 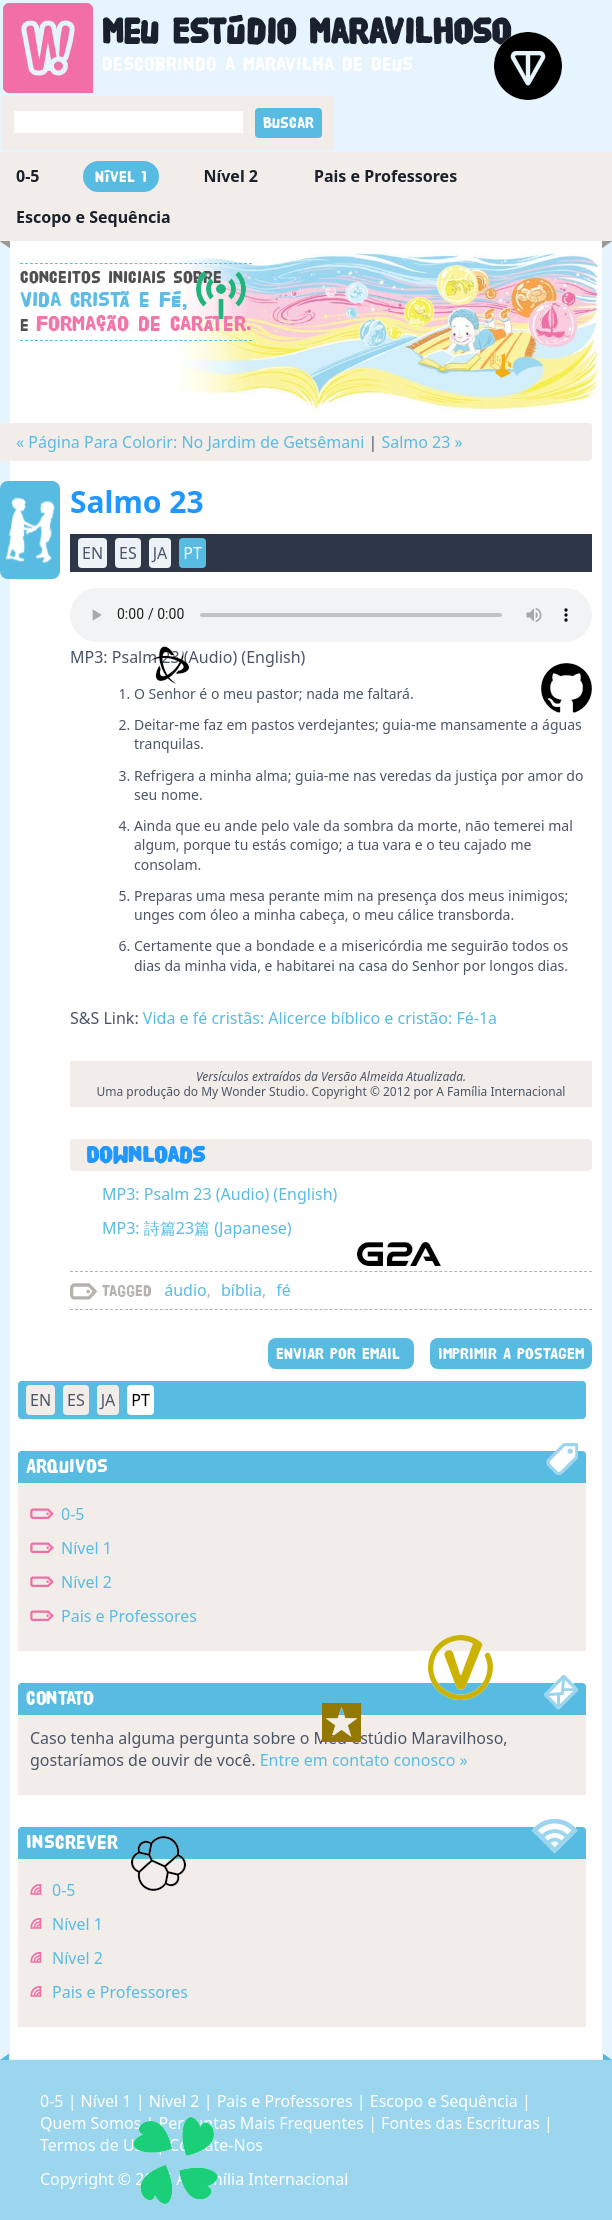 I want to click on tails operating system logo, so click(x=500, y=364).